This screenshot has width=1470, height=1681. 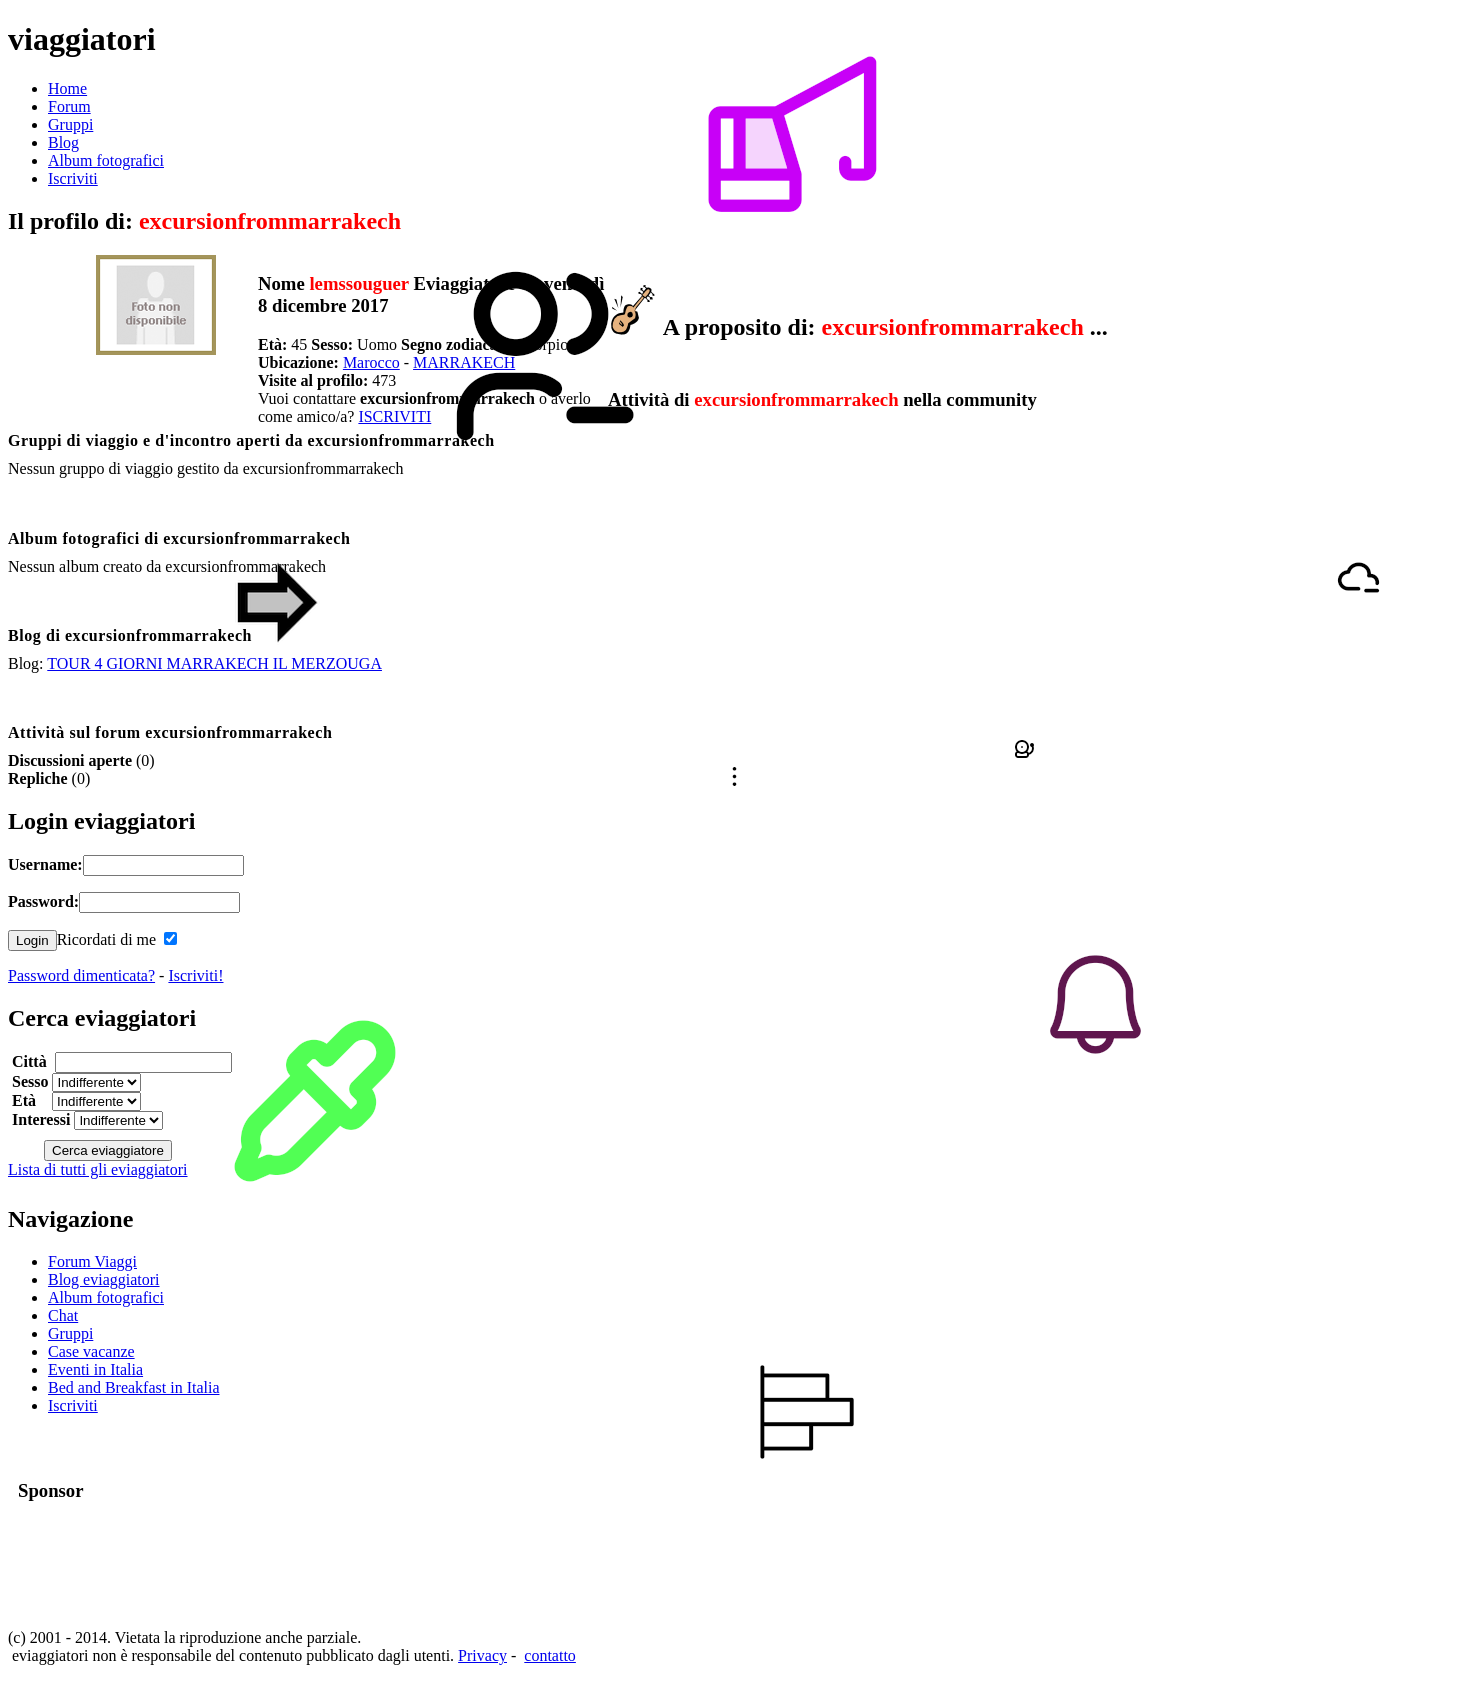 I want to click on open more options menu, so click(x=734, y=776).